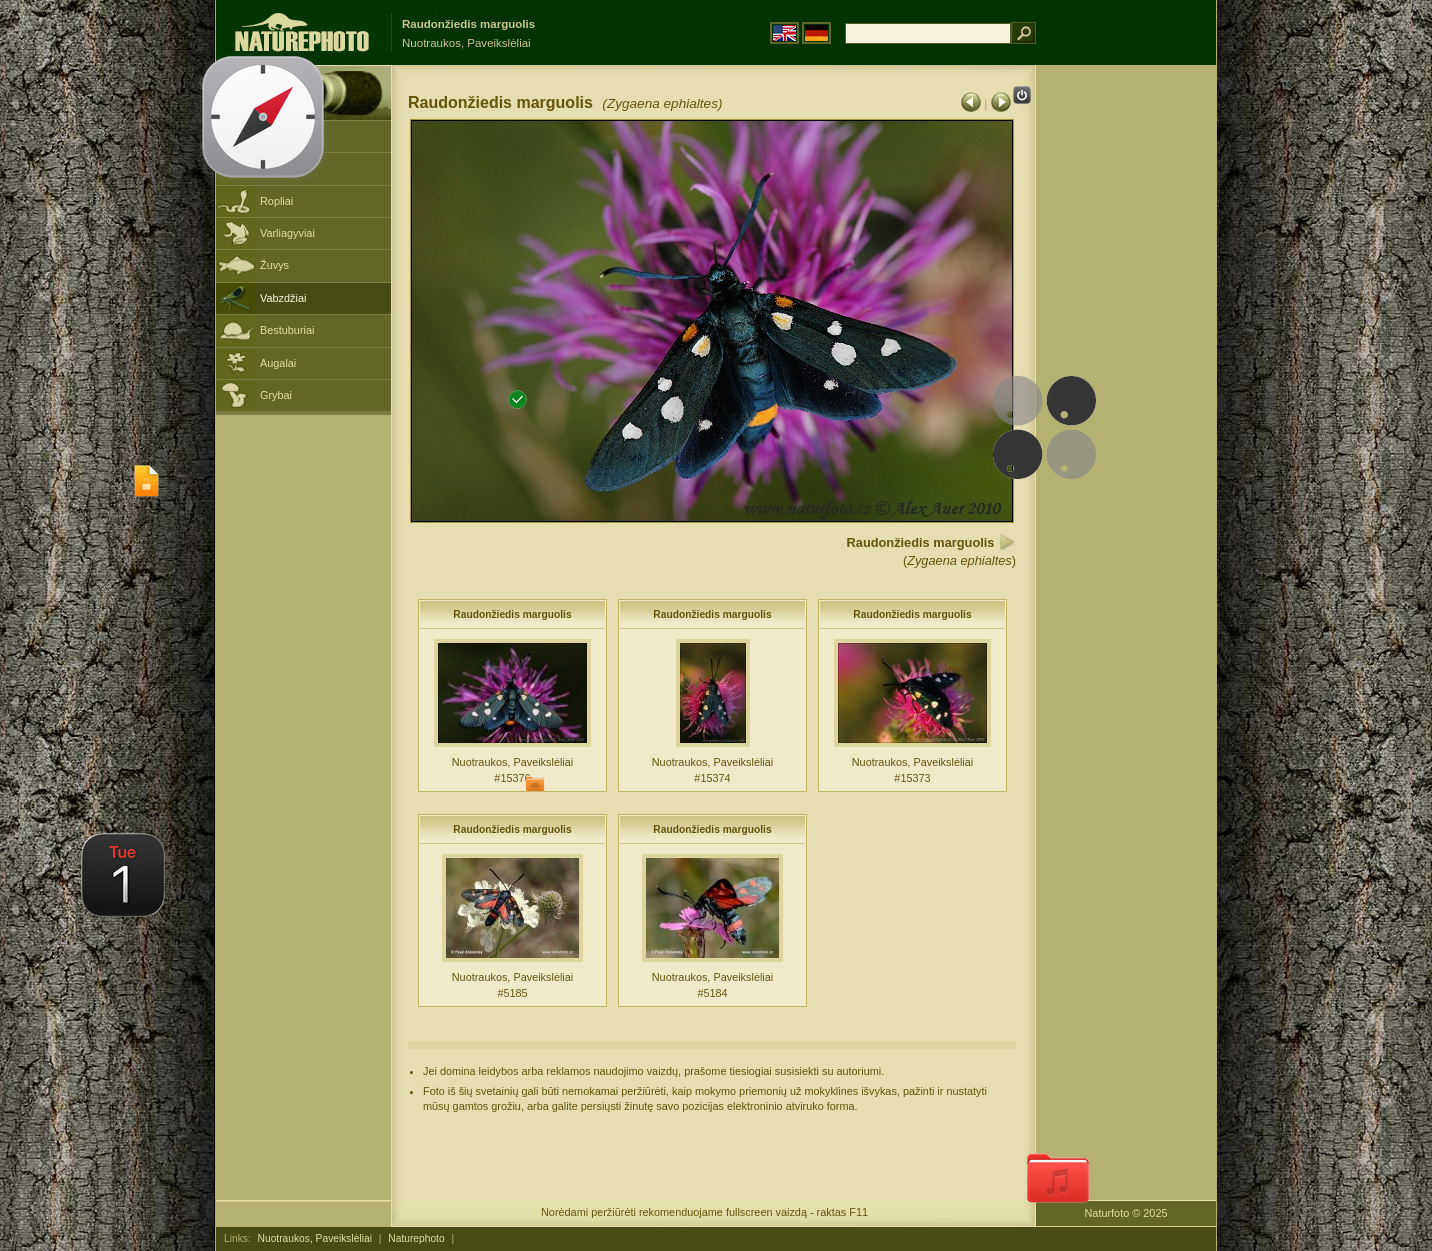 This screenshot has width=1432, height=1251. What do you see at coordinates (263, 119) in the screenshot?
I see `open navigation or direction preferences` at bounding box center [263, 119].